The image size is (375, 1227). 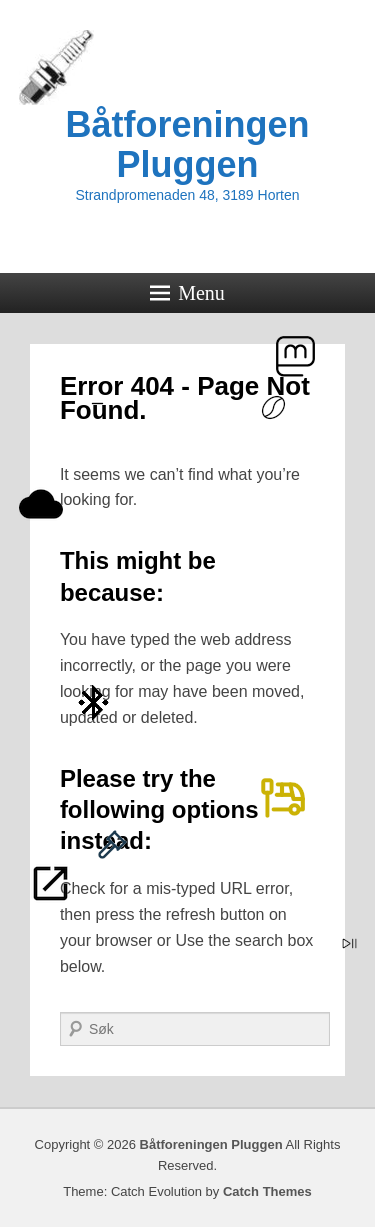 I want to click on open mastodon app, so click(x=295, y=355).